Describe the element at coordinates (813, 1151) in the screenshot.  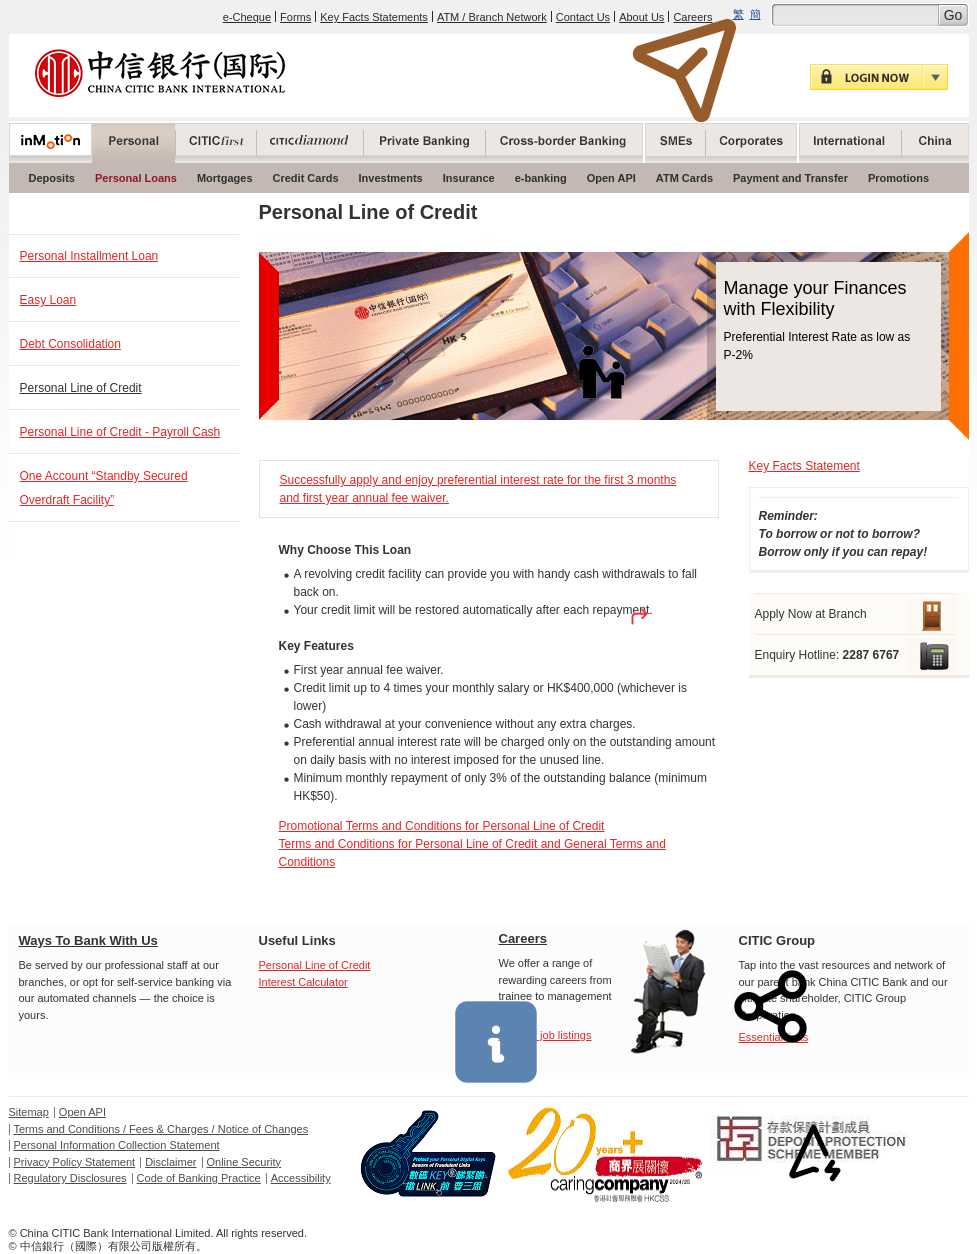
I see `quick navigation or fast route option` at that location.